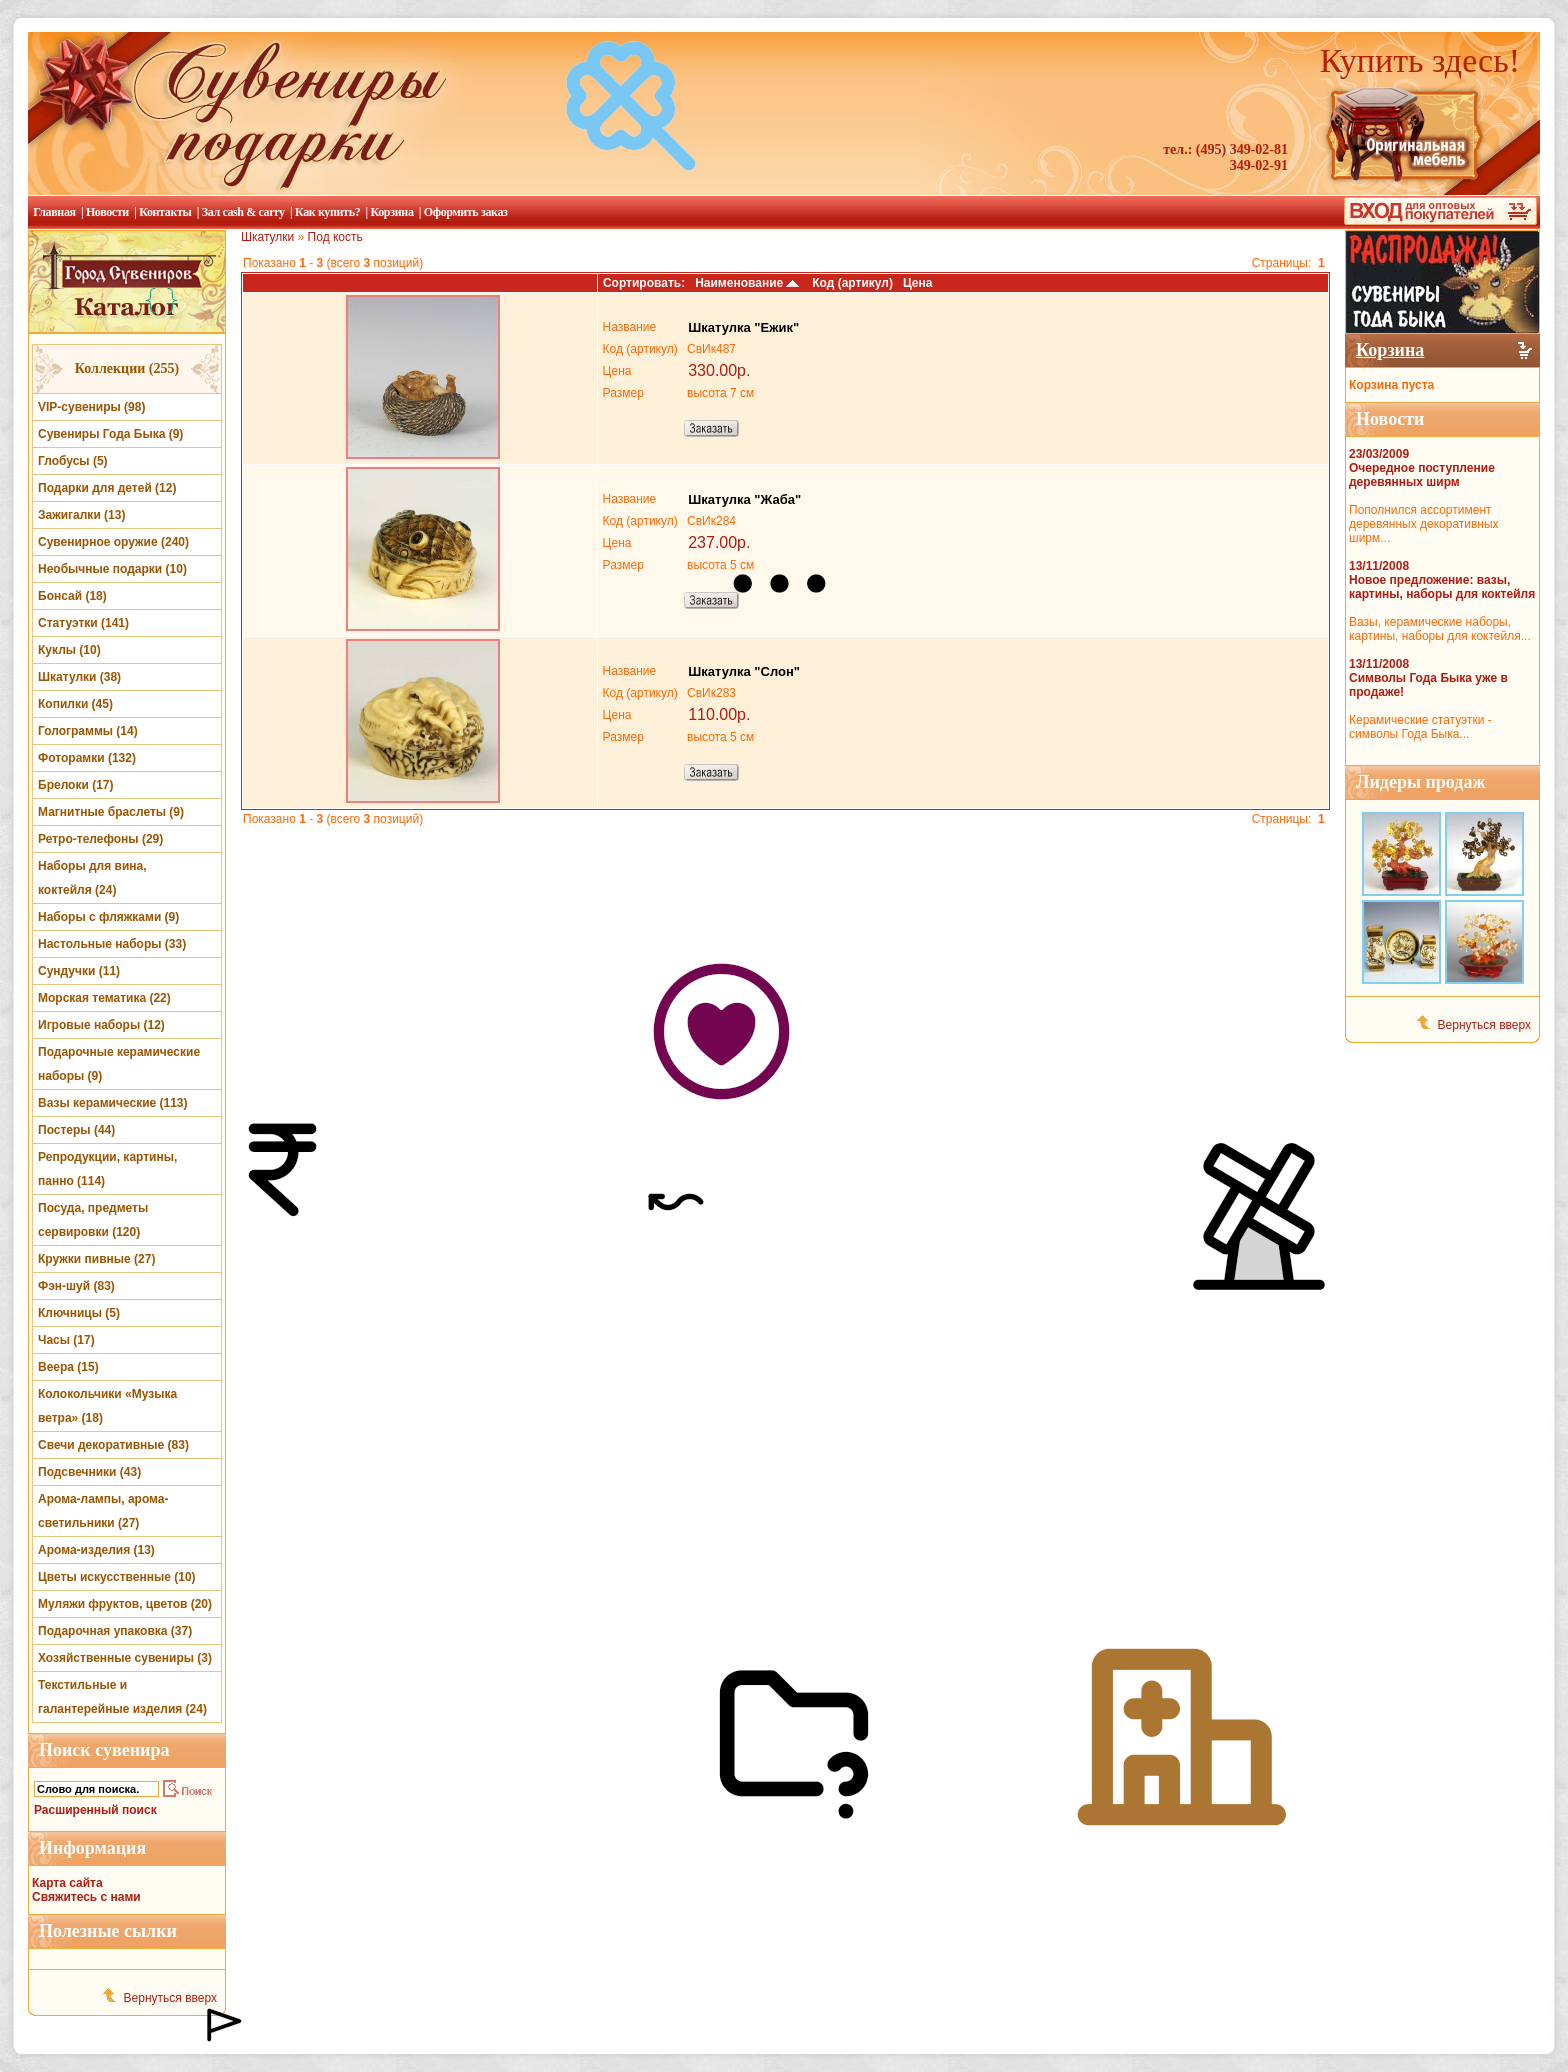 This screenshot has width=1568, height=2072. I want to click on view price in Indian rupees, so click(279, 1168).